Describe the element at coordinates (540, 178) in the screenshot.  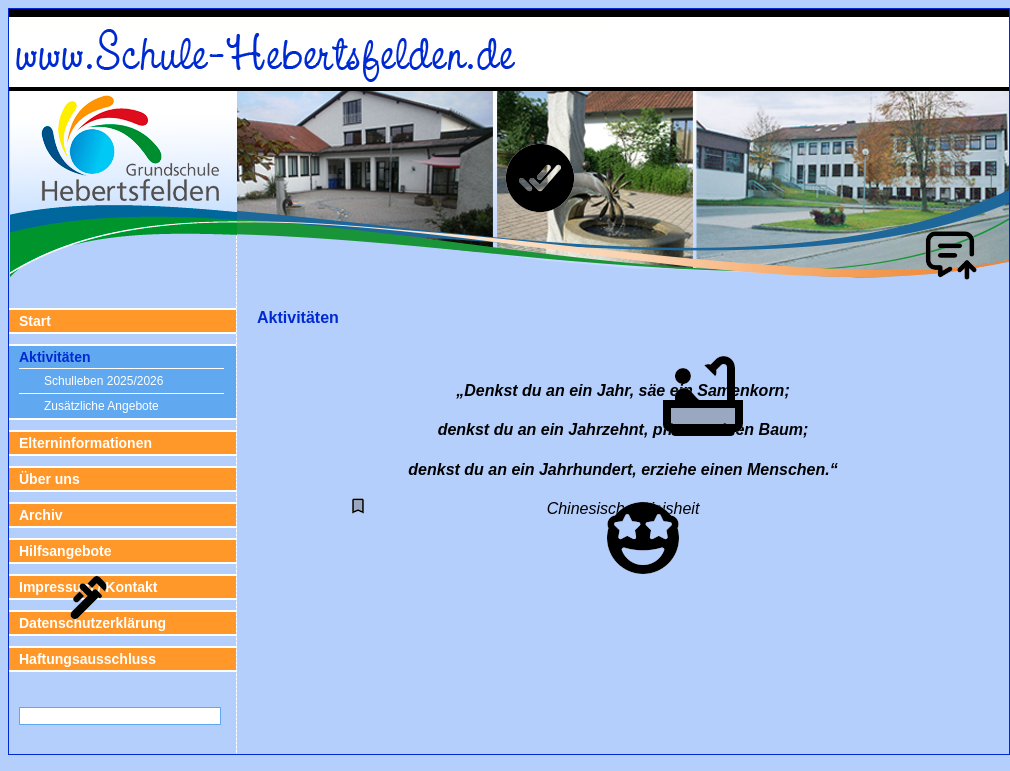
I see `indicates task or item has been fully completed` at that location.